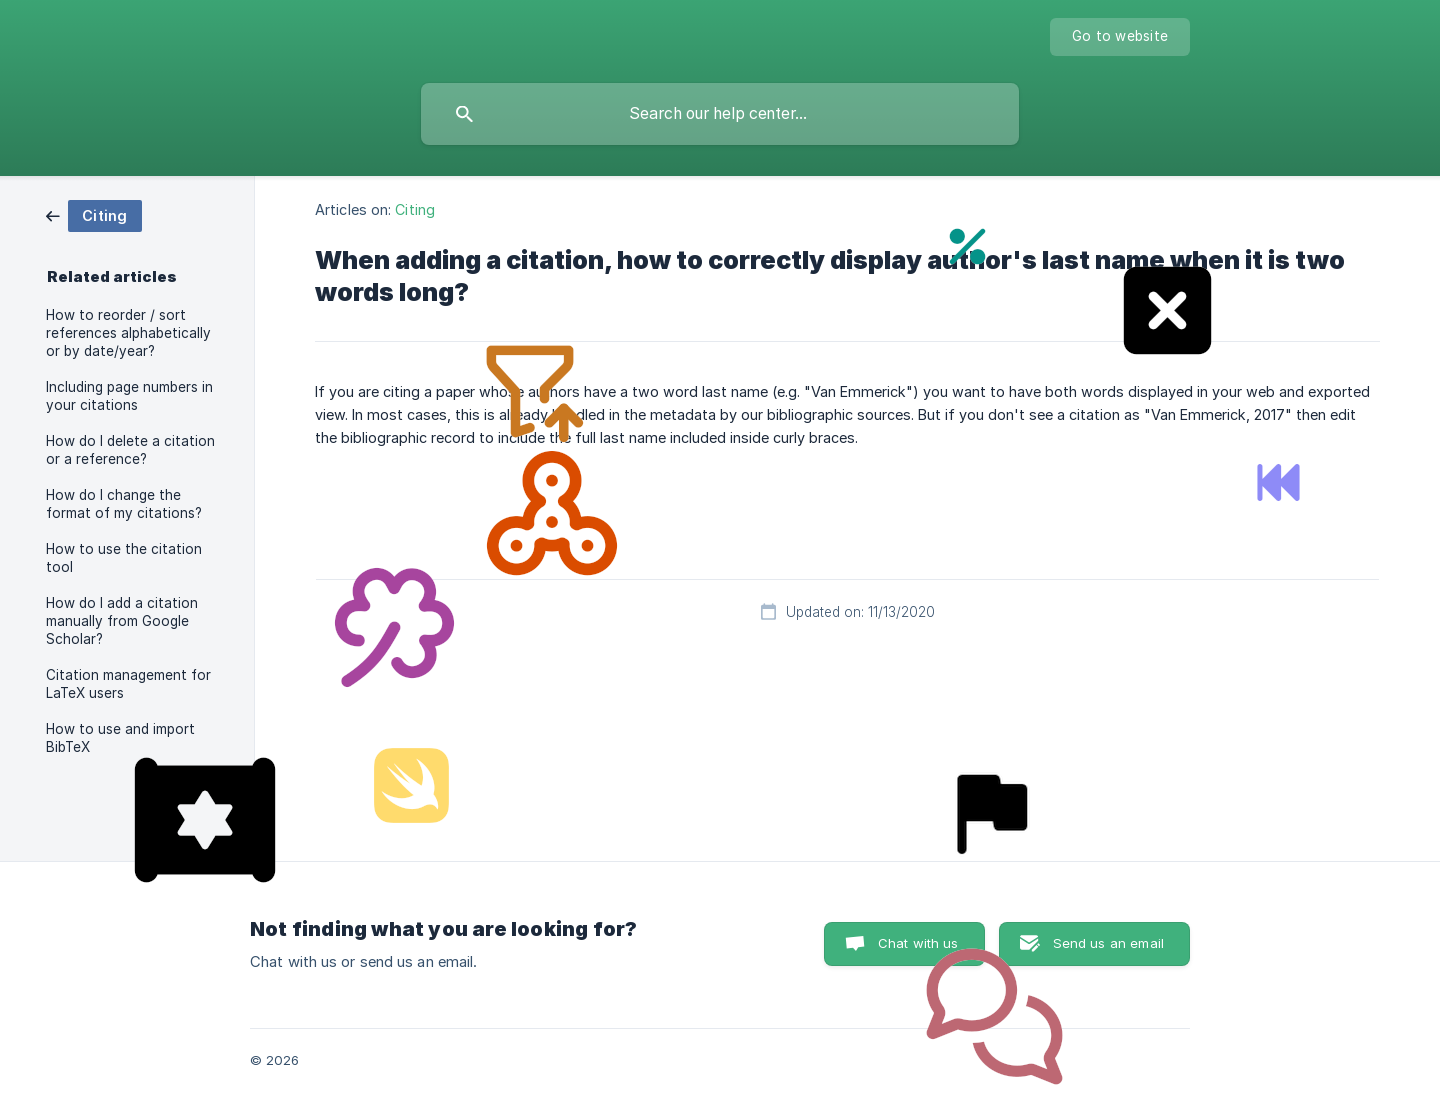  What do you see at coordinates (394, 627) in the screenshot?
I see `indicates a michelin green star rating for sustainable restaurants` at bounding box center [394, 627].